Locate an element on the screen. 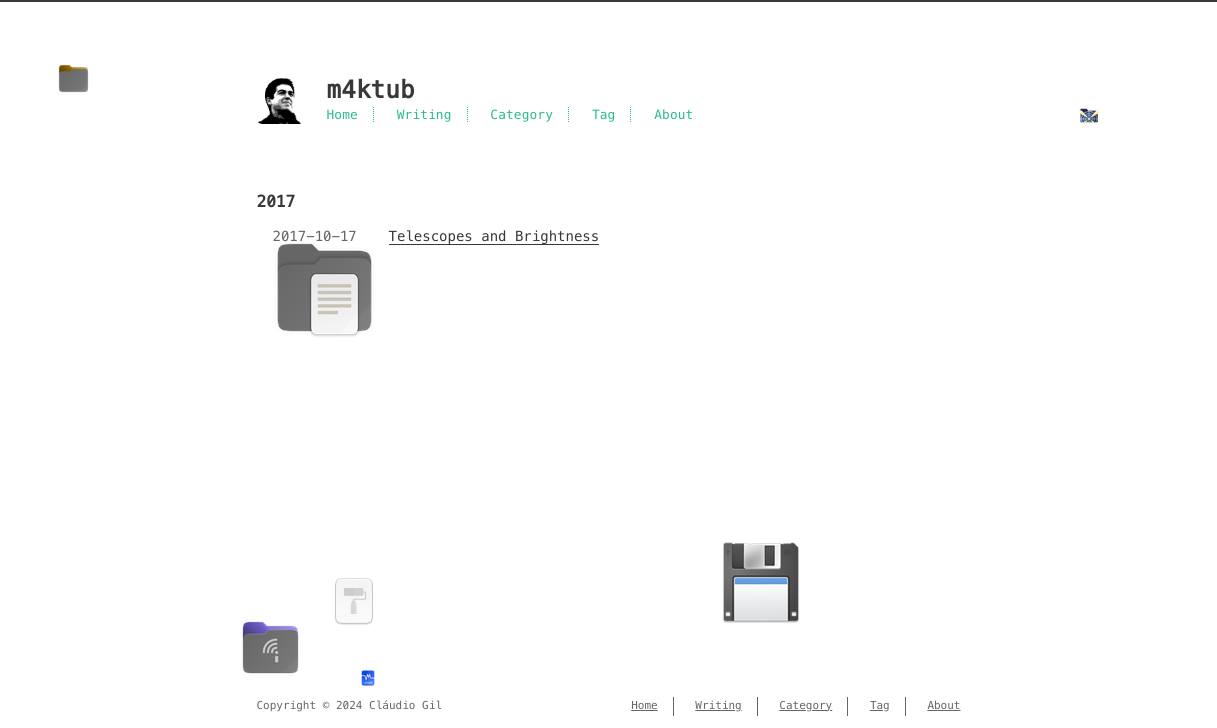 This screenshot has width=1217, height=728. open folder containing pokémon beast ball assets is located at coordinates (1089, 116).